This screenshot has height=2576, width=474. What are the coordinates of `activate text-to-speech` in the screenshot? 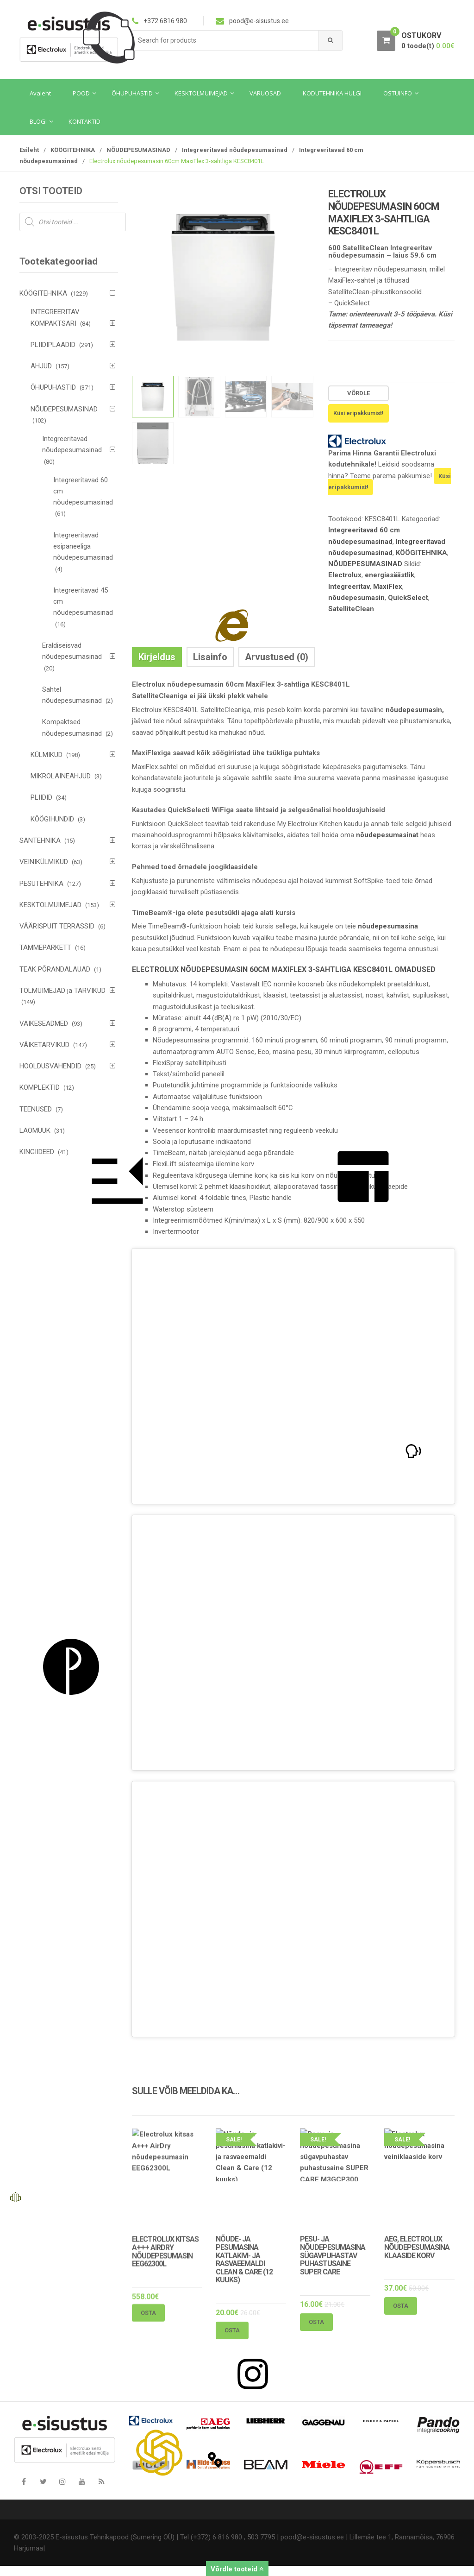 It's located at (413, 1451).